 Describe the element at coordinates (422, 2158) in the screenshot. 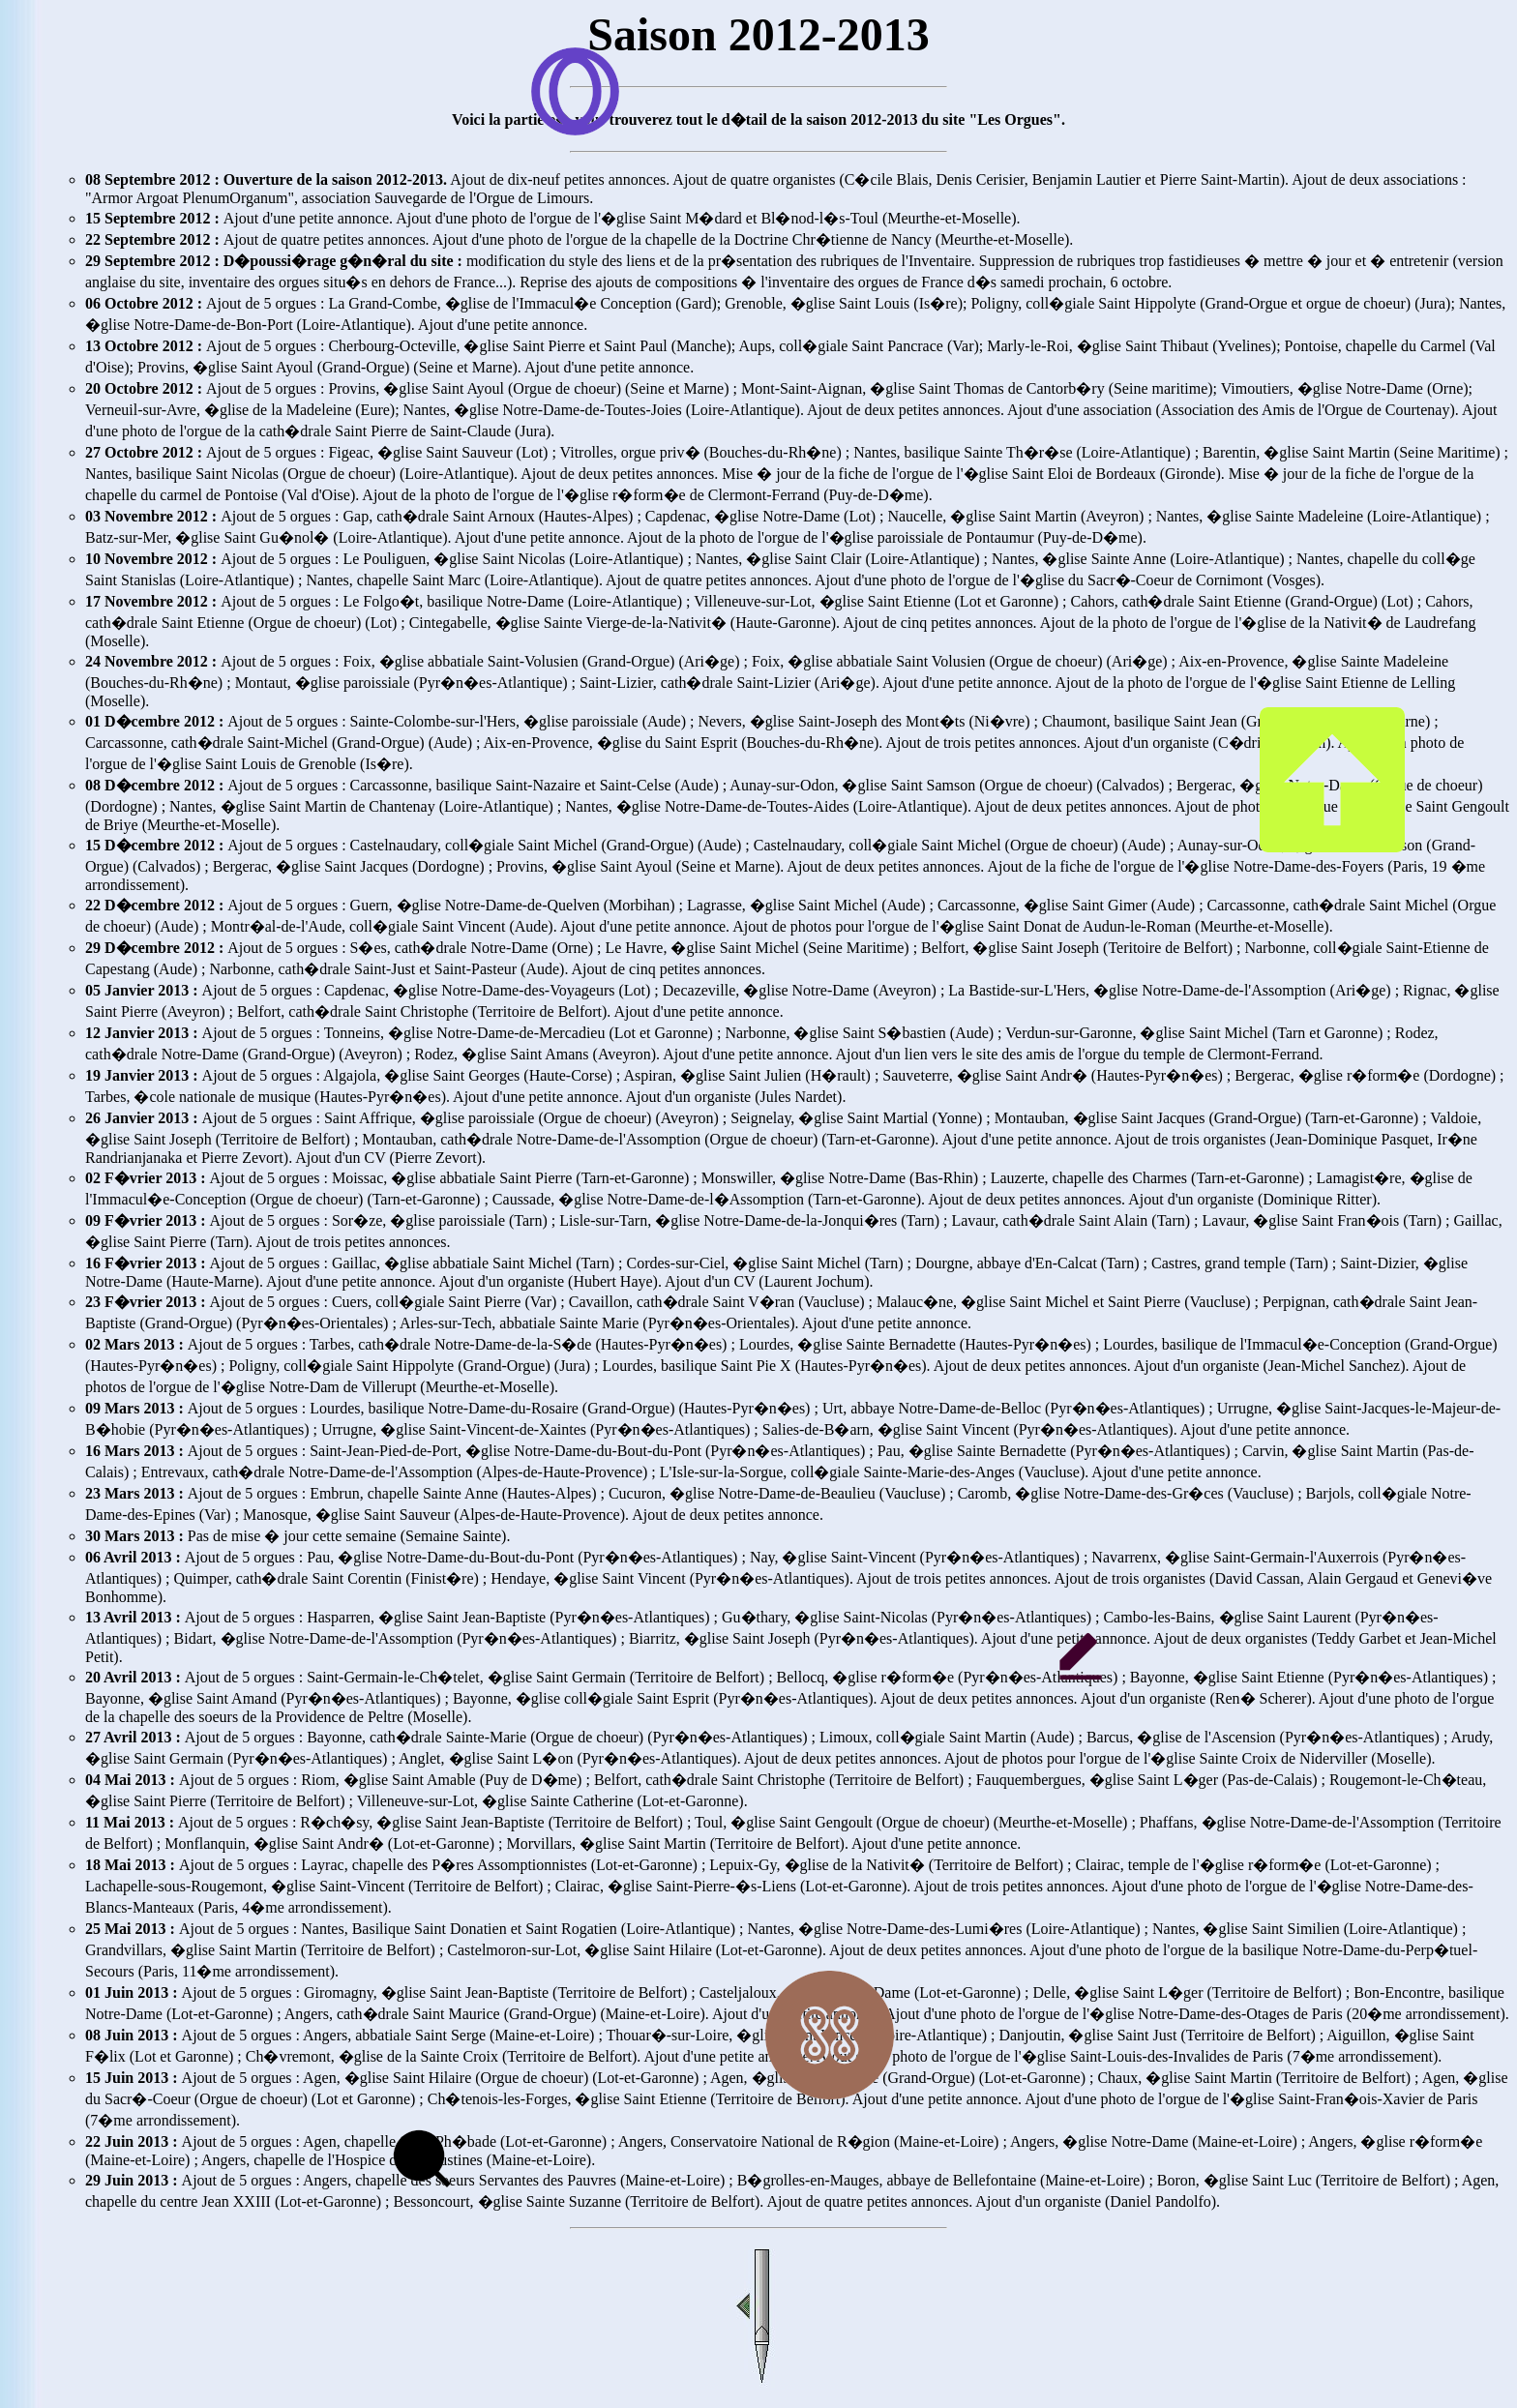

I see `search for content or items` at that location.